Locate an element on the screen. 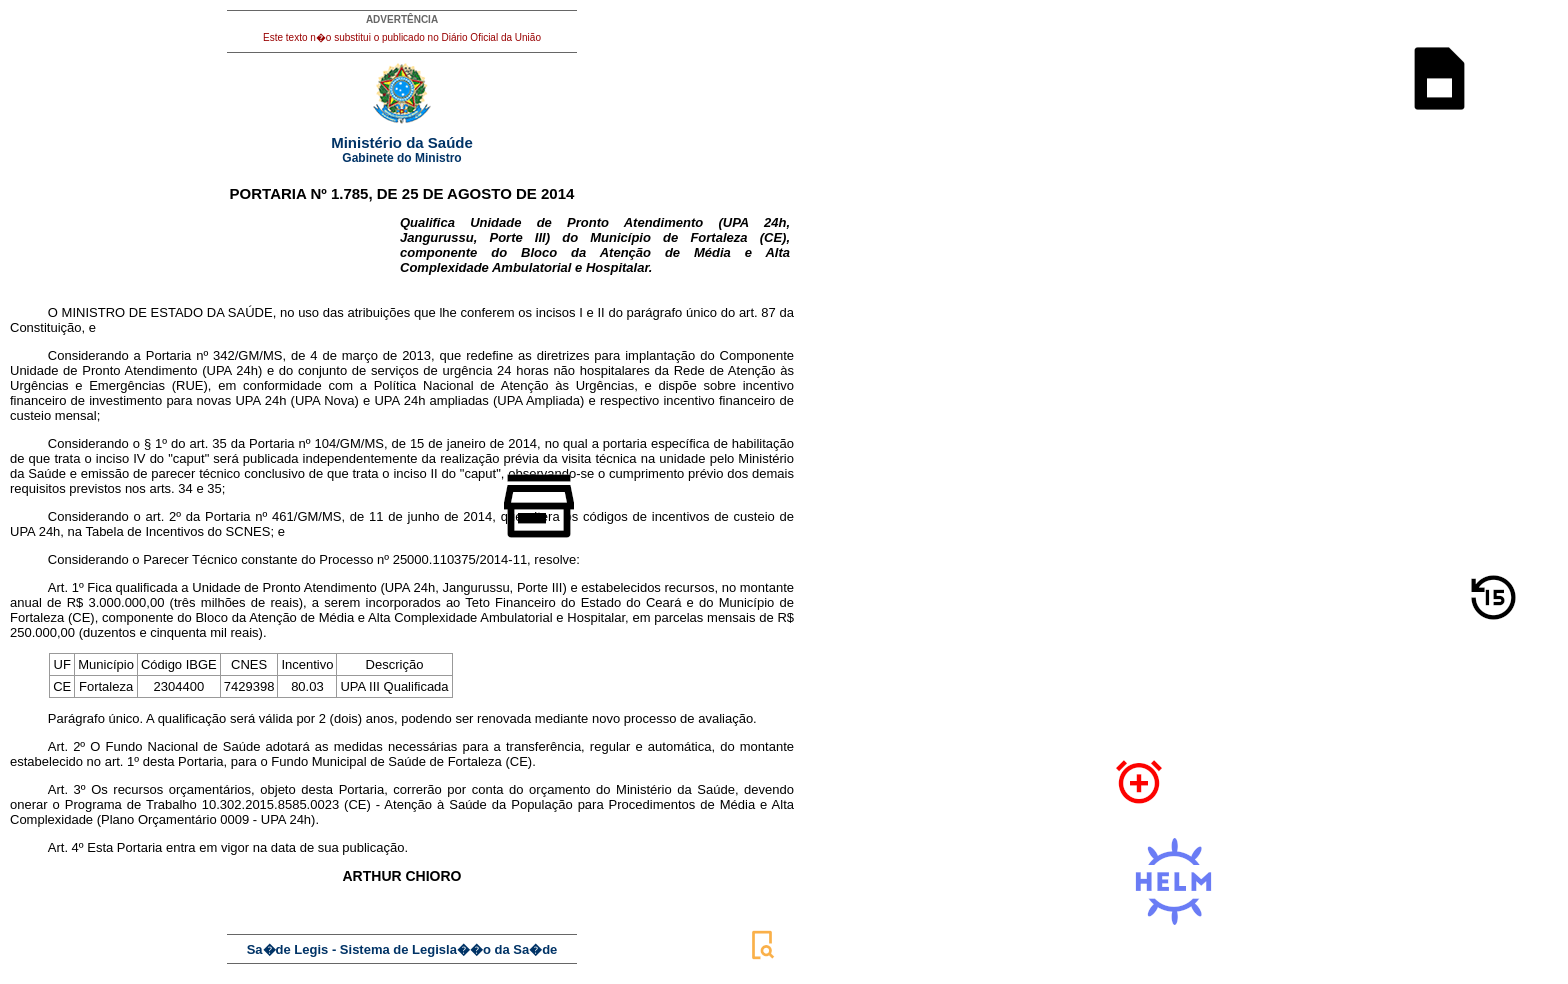 This screenshot has height=984, width=1568. view SIM card information is located at coordinates (1439, 78).